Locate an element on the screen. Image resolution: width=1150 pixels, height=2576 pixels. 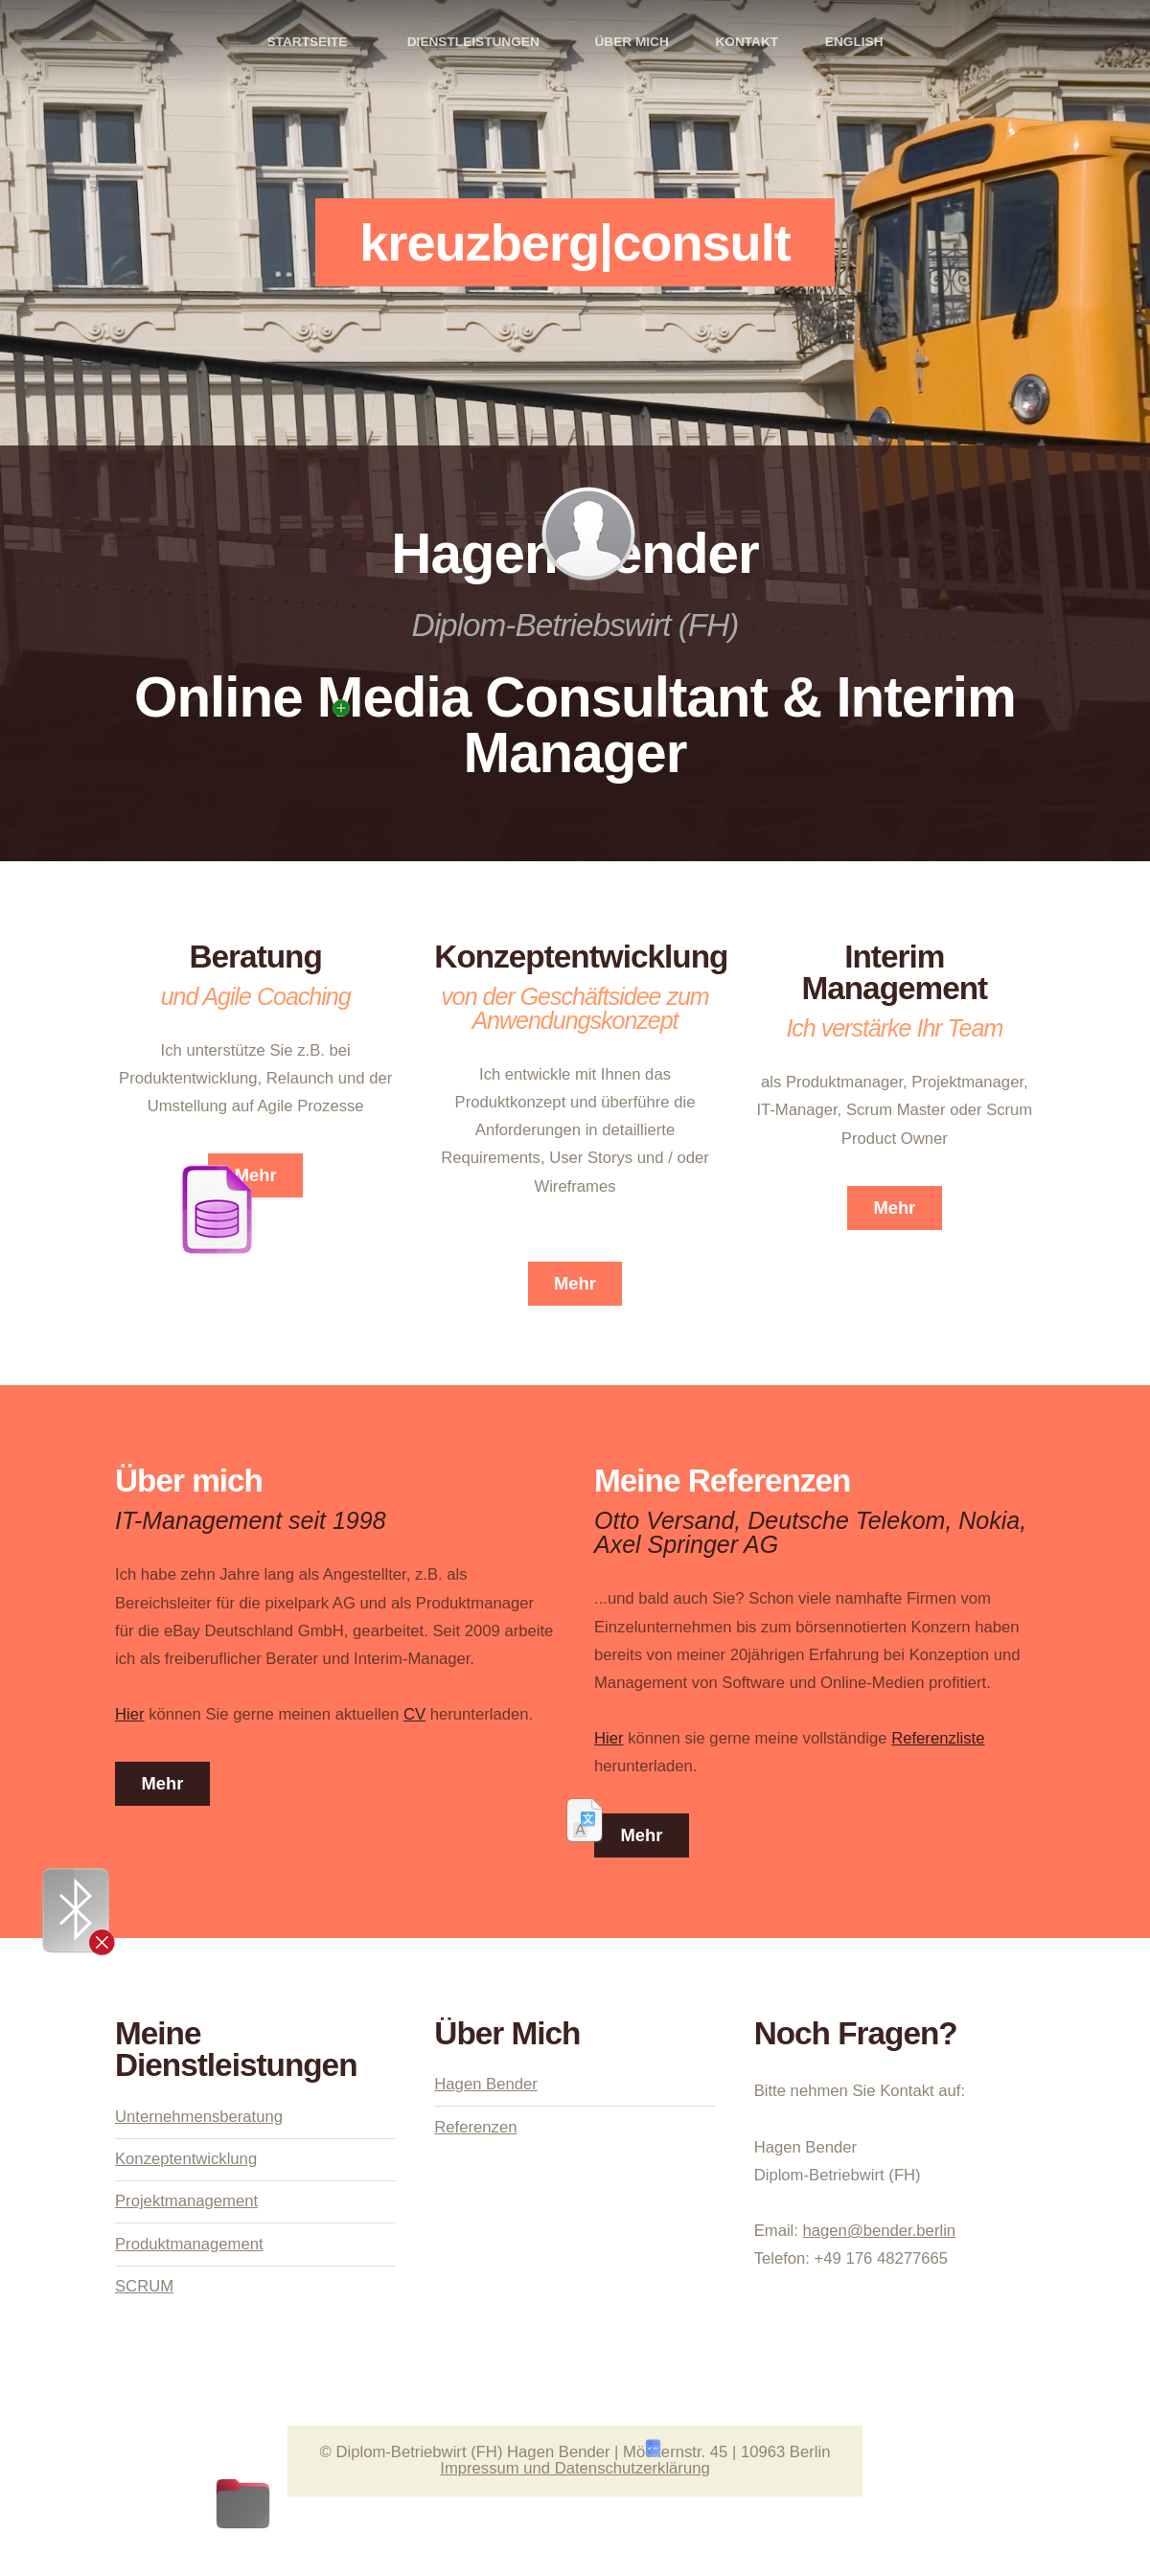
add a new item to a list is located at coordinates (341, 708).